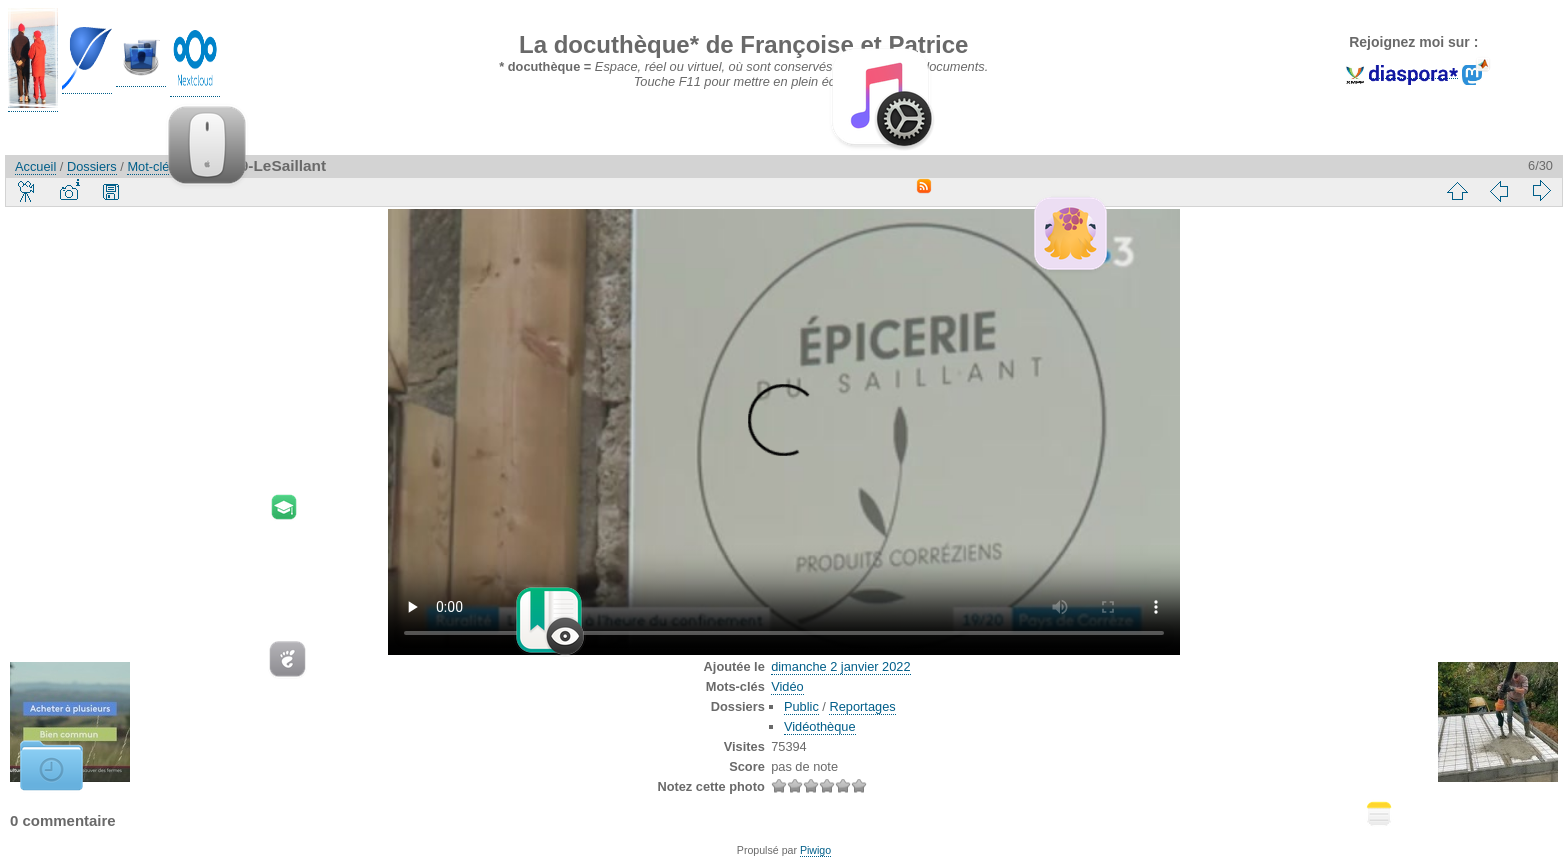  I want to click on open mouse and trackpad settings, so click(207, 145).